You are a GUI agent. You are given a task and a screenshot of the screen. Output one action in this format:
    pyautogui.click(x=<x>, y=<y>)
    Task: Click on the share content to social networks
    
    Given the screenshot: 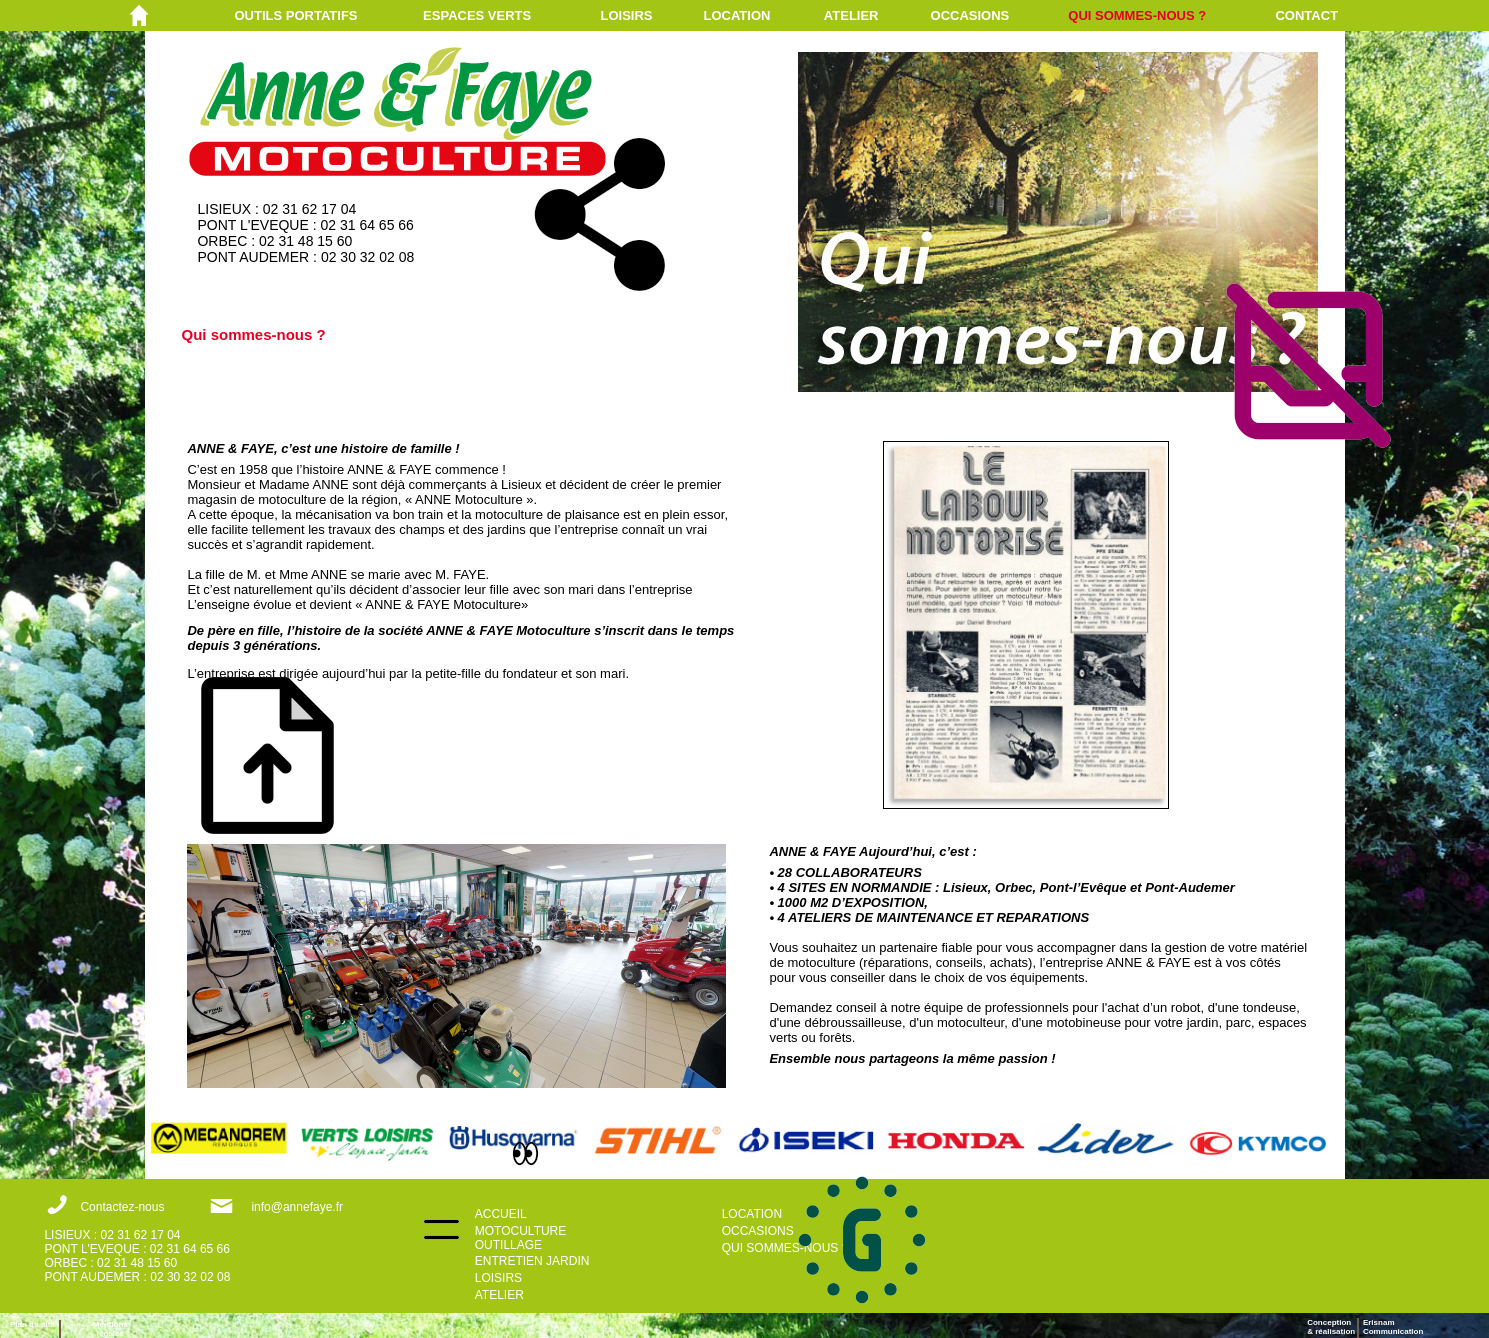 What is the action you would take?
    pyautogui.click(x=605, y=214)
    